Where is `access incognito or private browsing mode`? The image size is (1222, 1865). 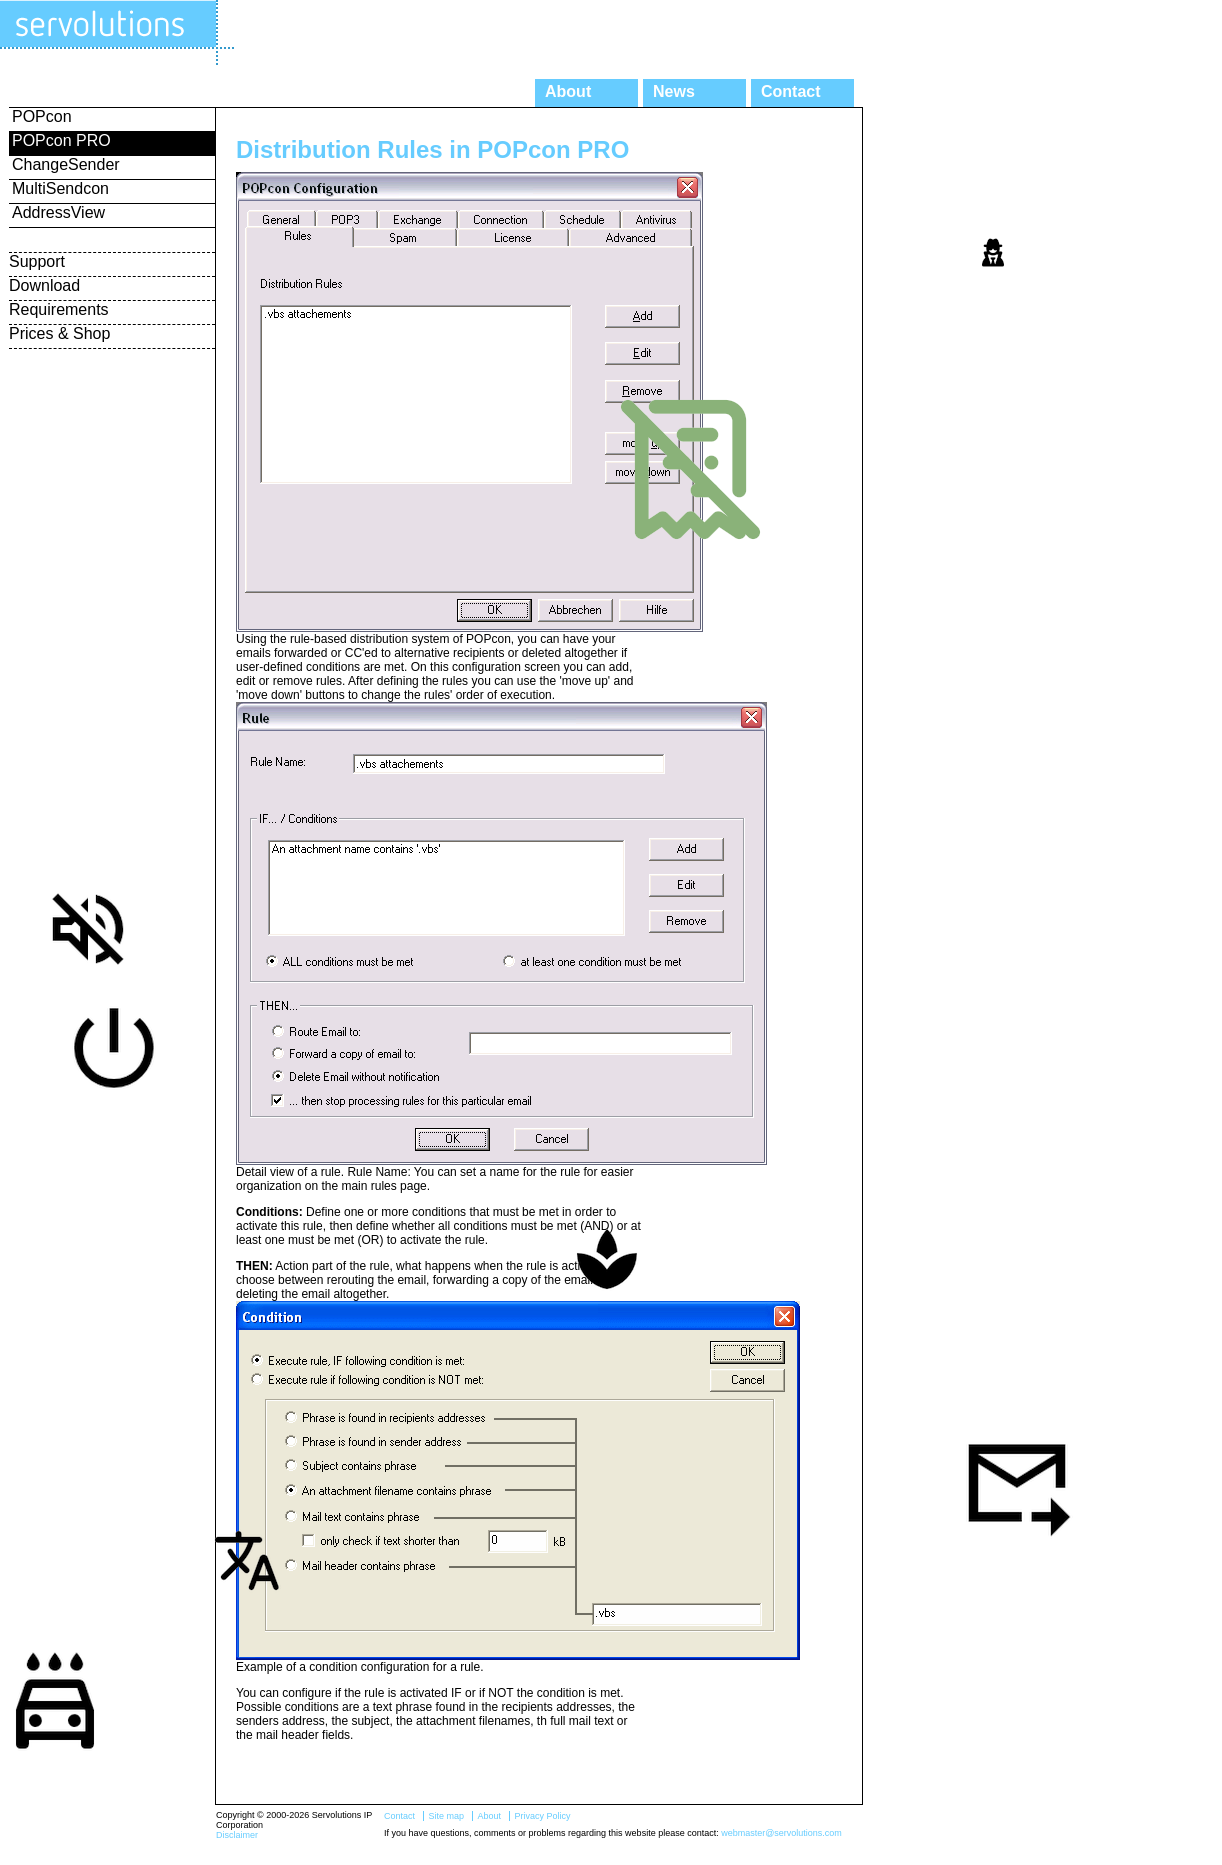
access incognito or private browsing mode is located at coordinates (993, 253).